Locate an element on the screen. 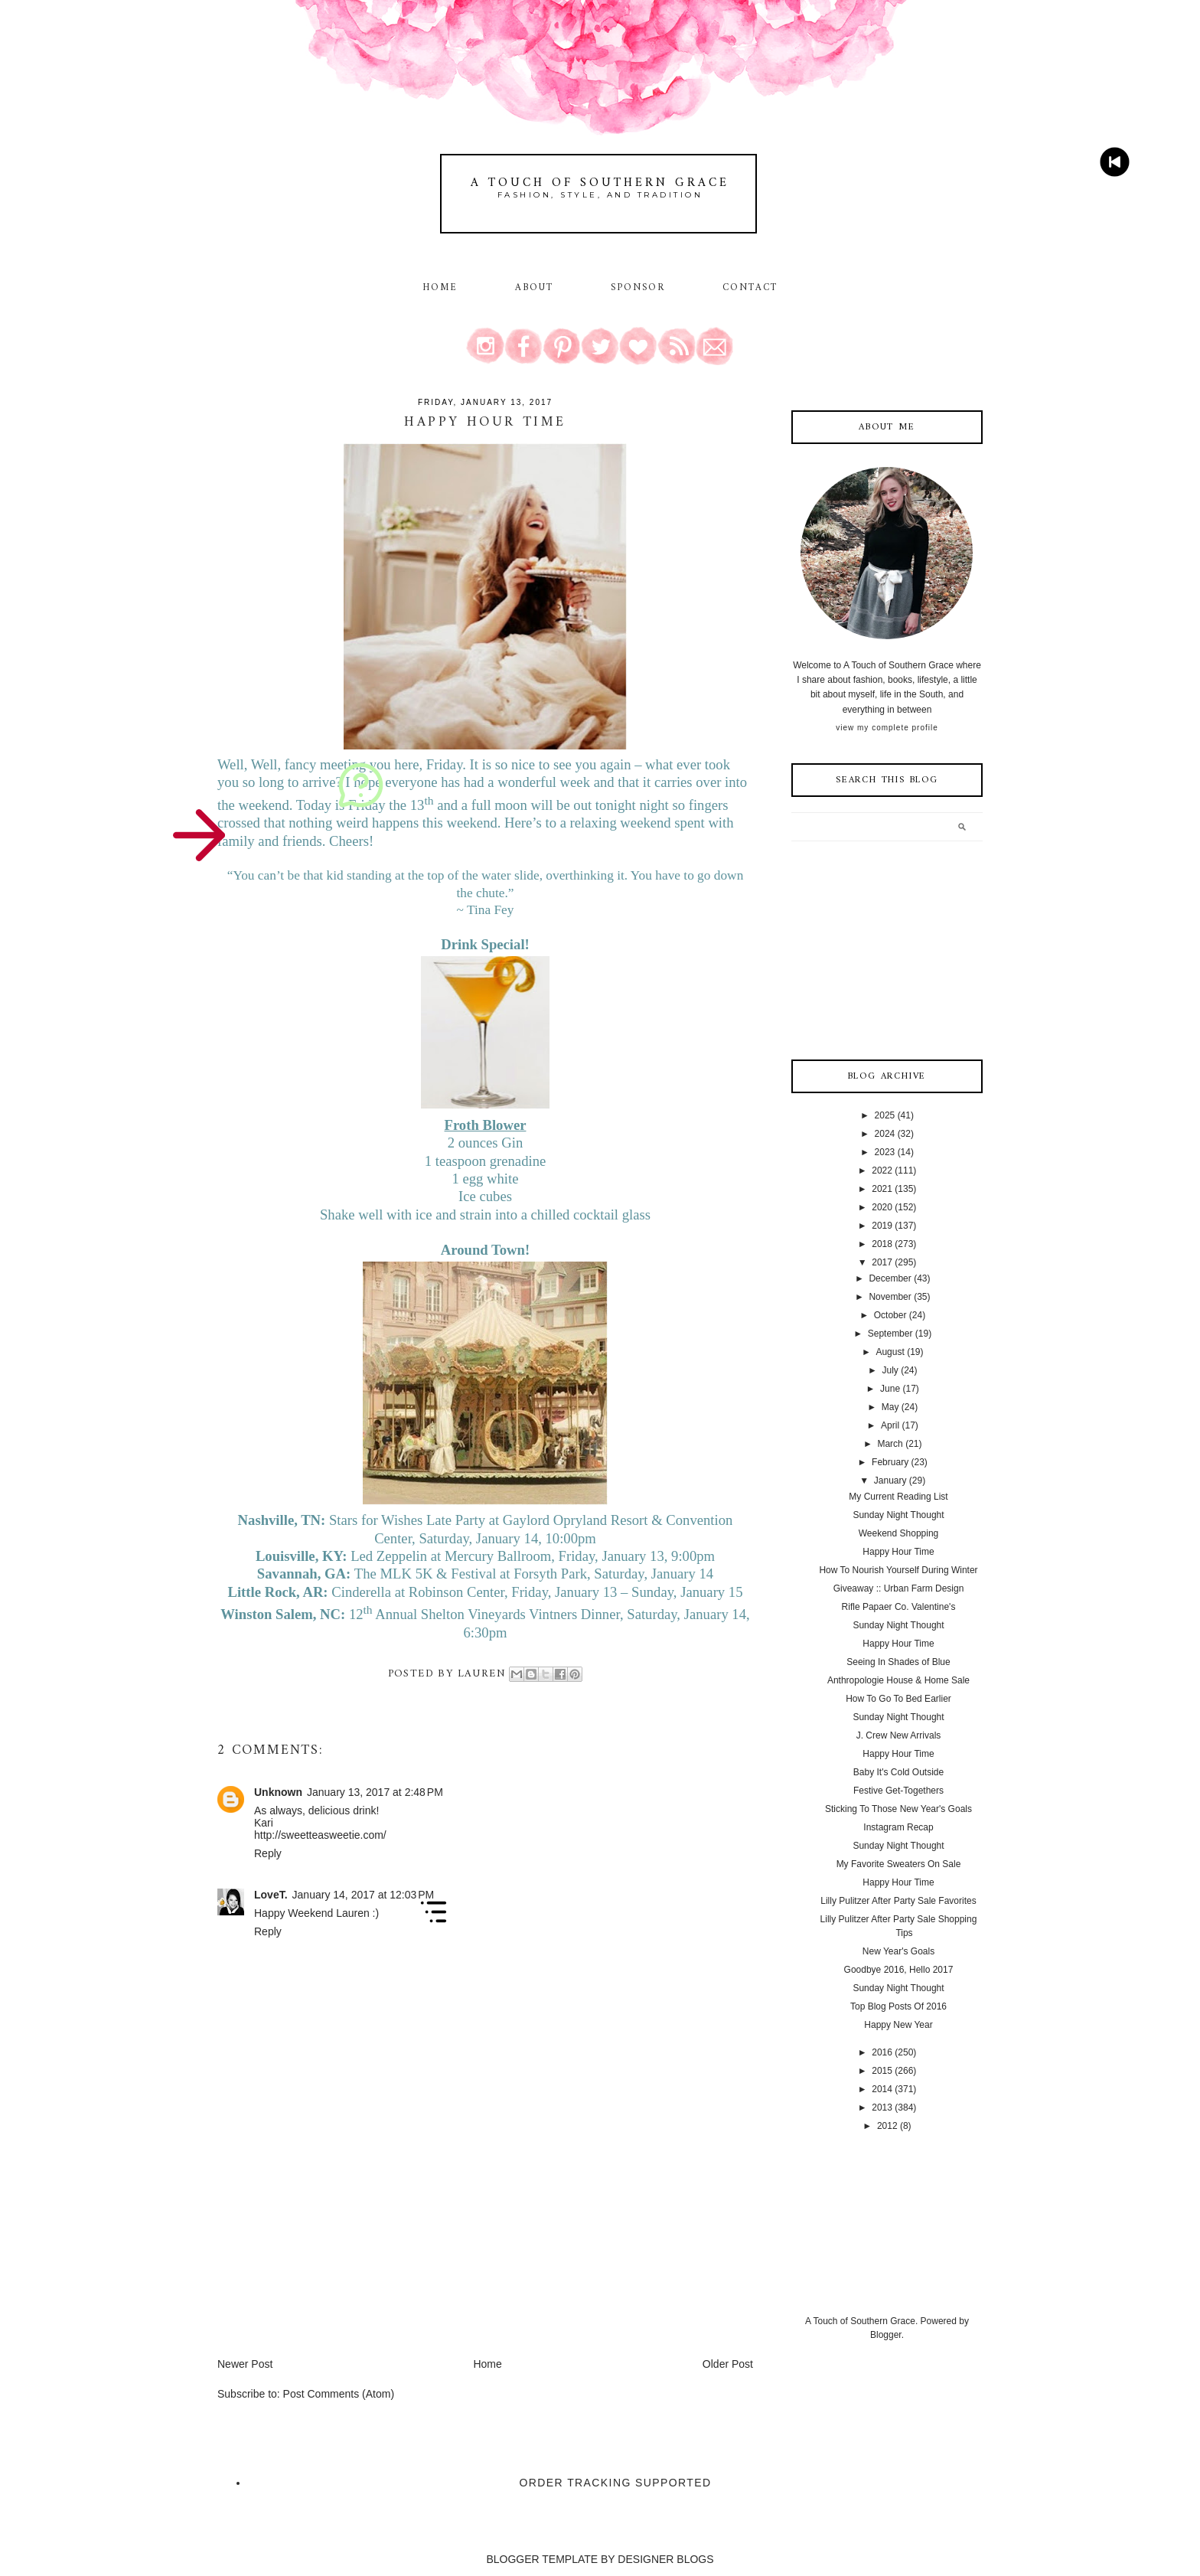 The height and width of the screenshot is (2576, 1200). view hierarchical list or tree structure is located at coordinates (432, 1912).